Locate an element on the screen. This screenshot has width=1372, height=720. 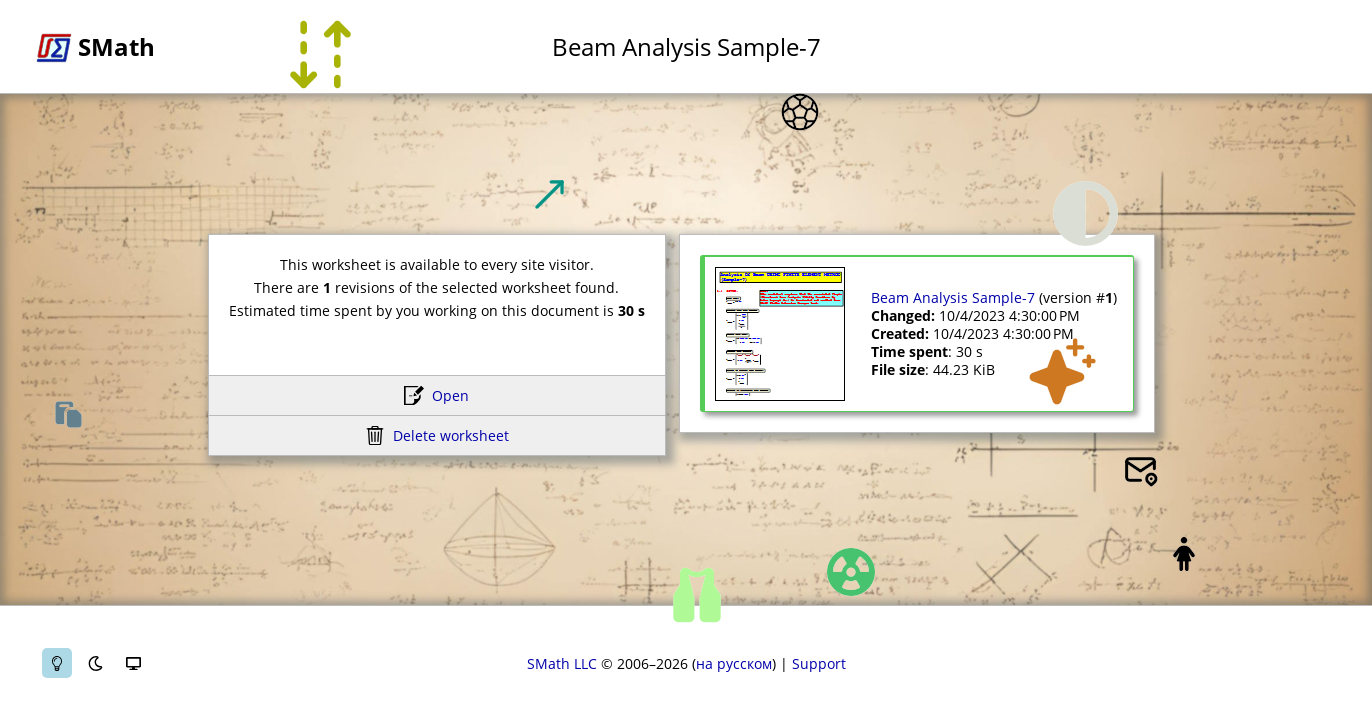
access sports or soccer-related content is located at coordinates (800, 112).